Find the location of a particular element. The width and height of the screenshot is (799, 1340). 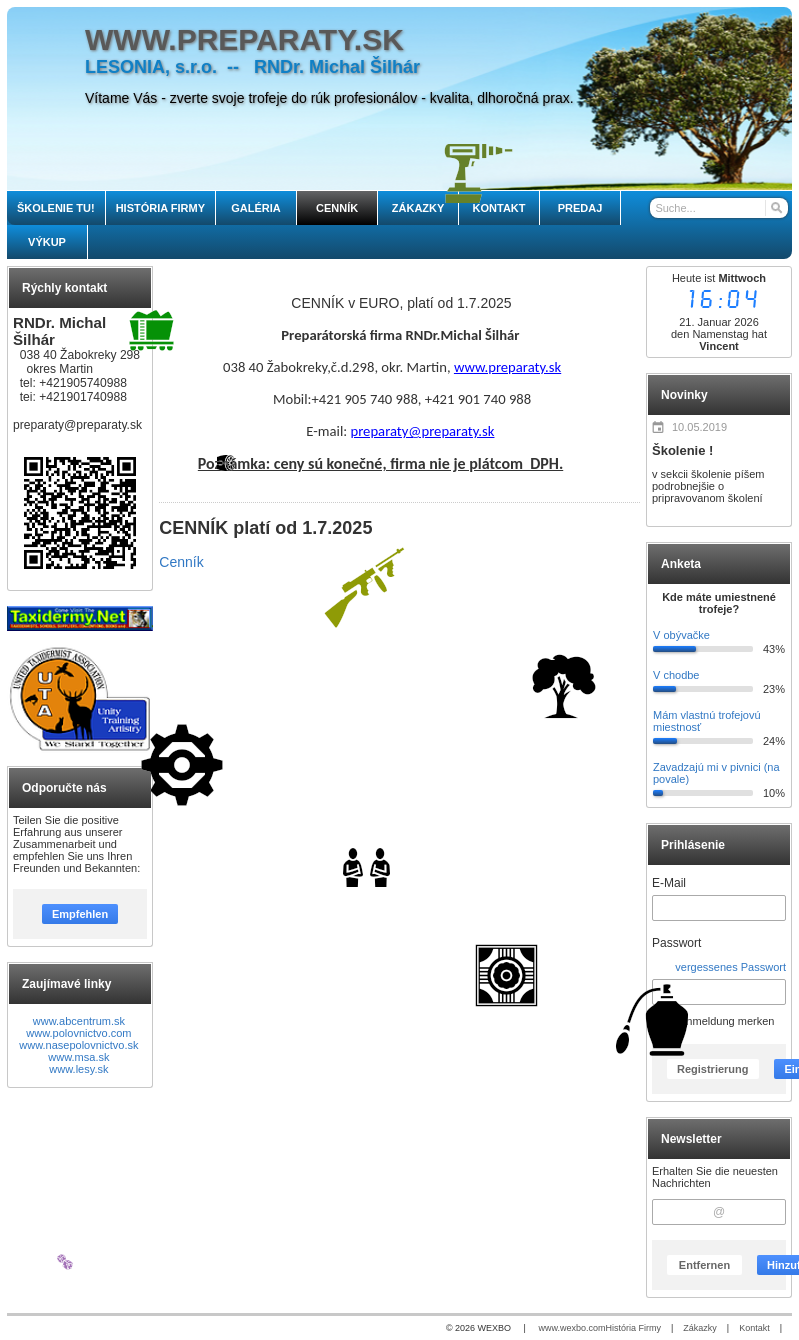

browse fragrance or perfume items is located at coordinates (652, 1020).